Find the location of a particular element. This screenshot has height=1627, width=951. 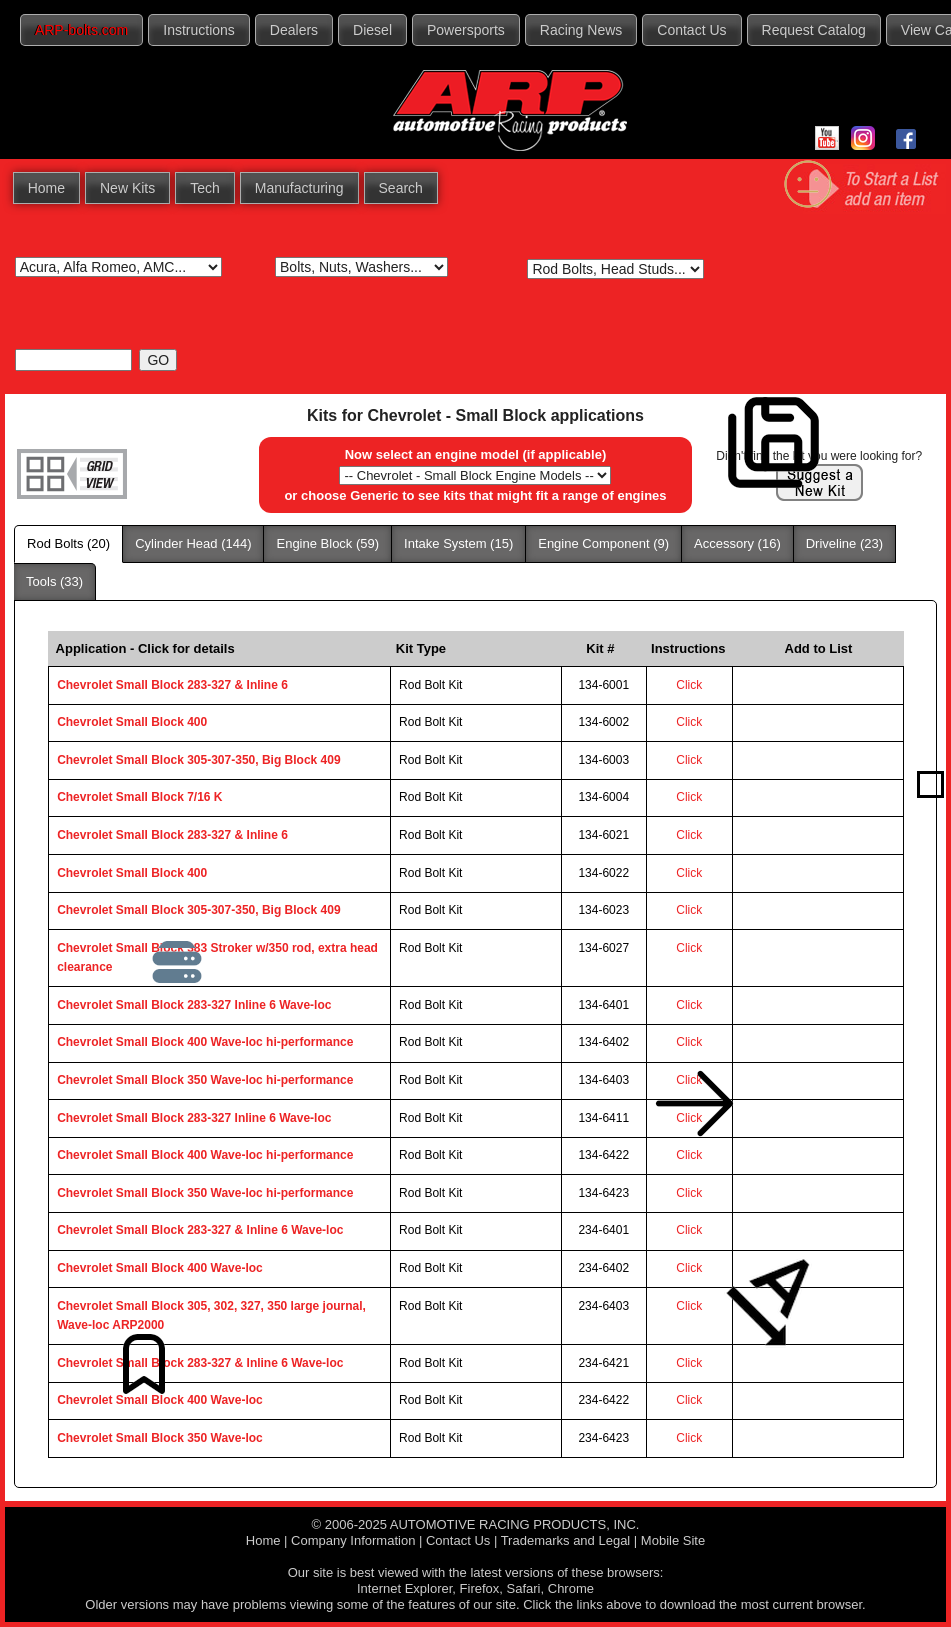

navigate to the next item or page is located at coordinates (694, 1103).